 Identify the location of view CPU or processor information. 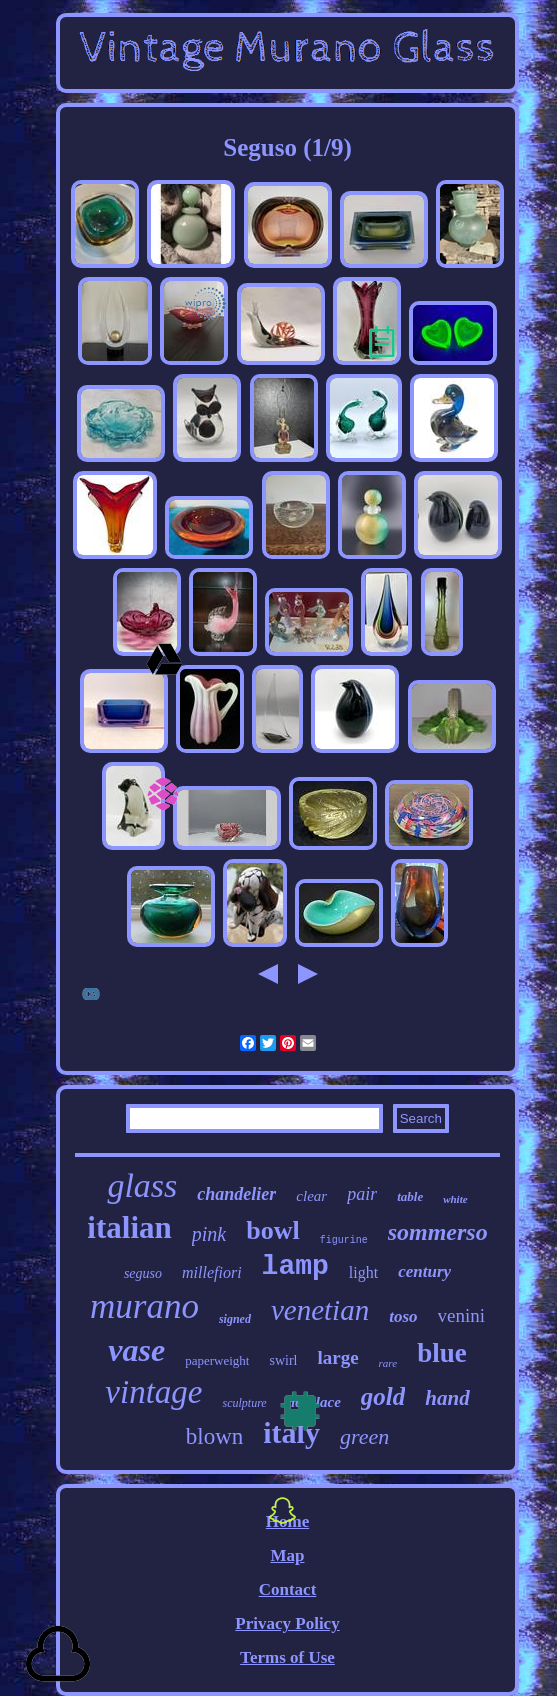
(300, 1411).